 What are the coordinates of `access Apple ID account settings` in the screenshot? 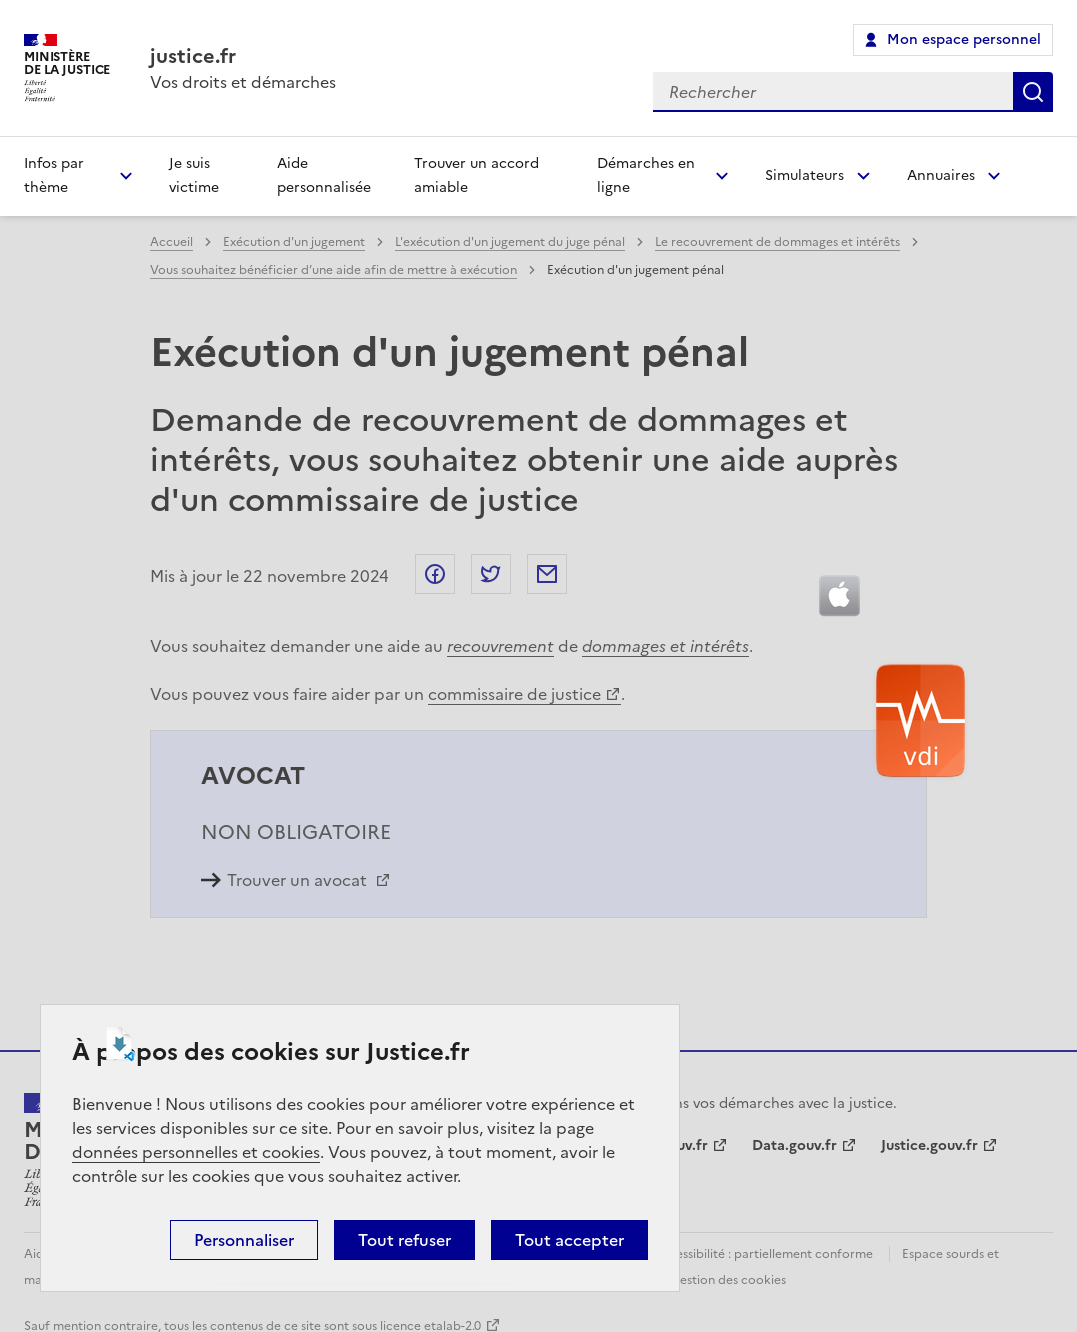 It's located at (839, 595).